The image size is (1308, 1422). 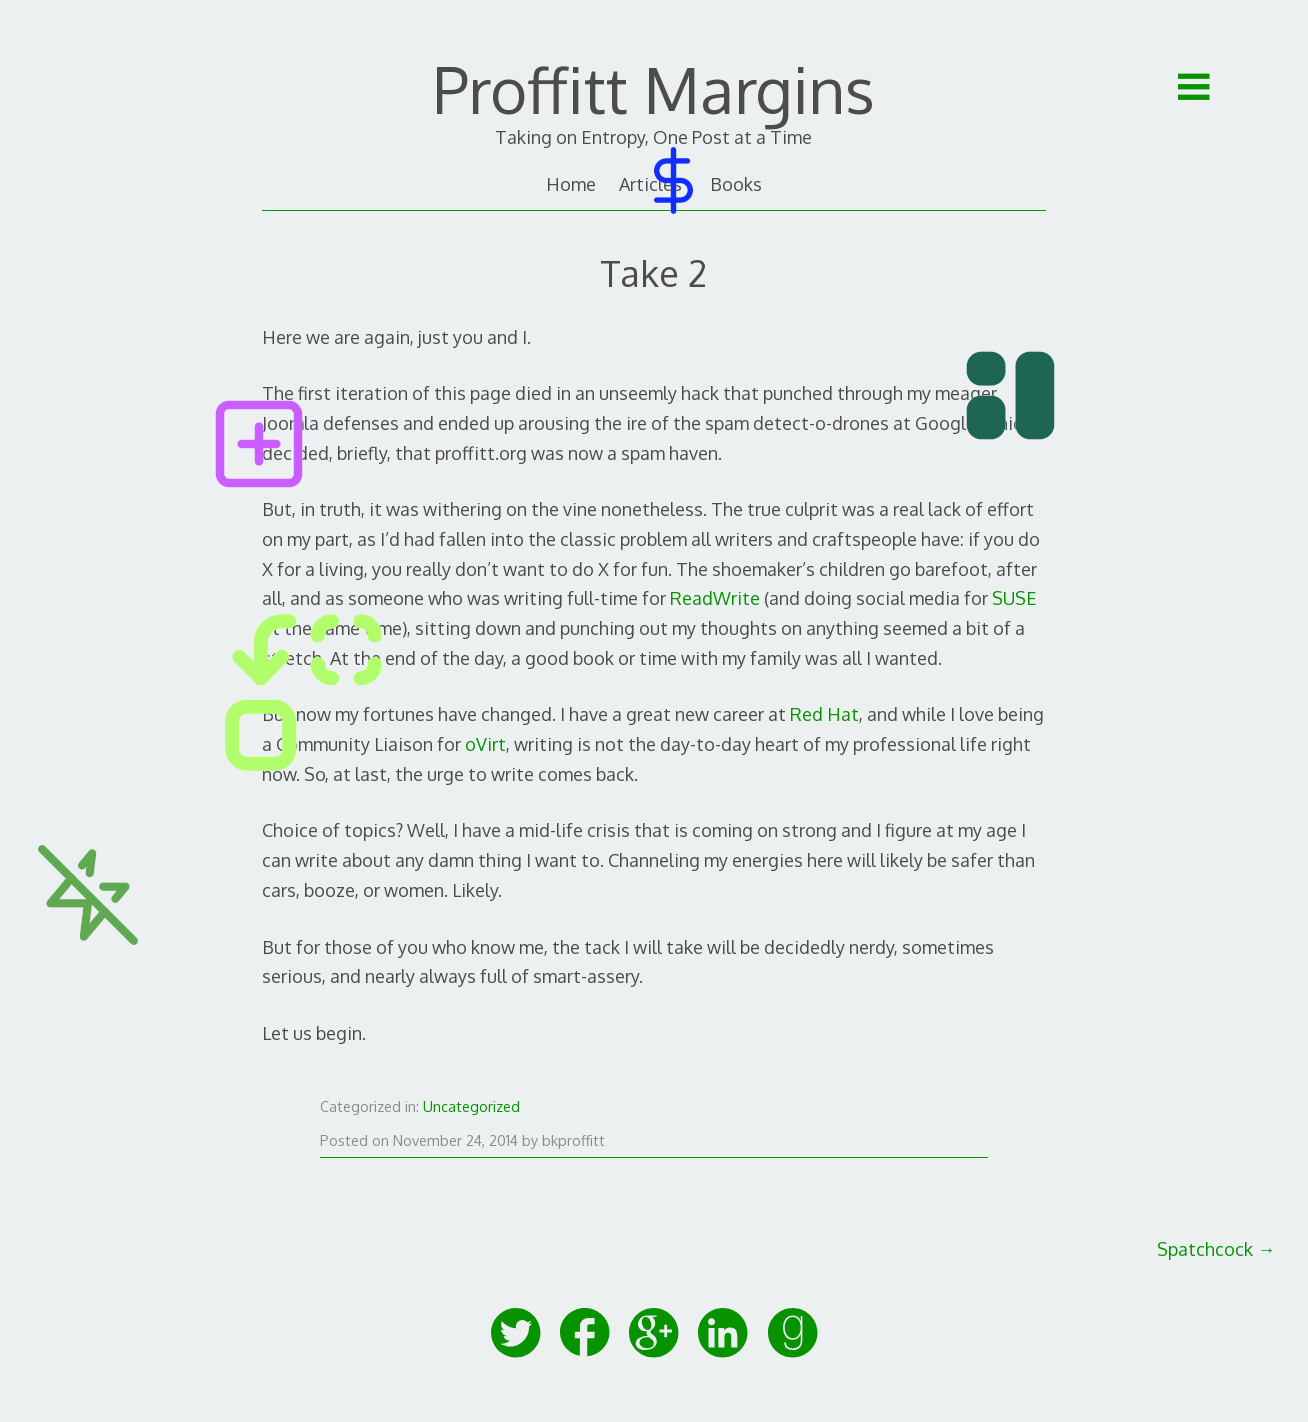 I want to click on disable flash or lightning mode, so click(x=88, y=895).